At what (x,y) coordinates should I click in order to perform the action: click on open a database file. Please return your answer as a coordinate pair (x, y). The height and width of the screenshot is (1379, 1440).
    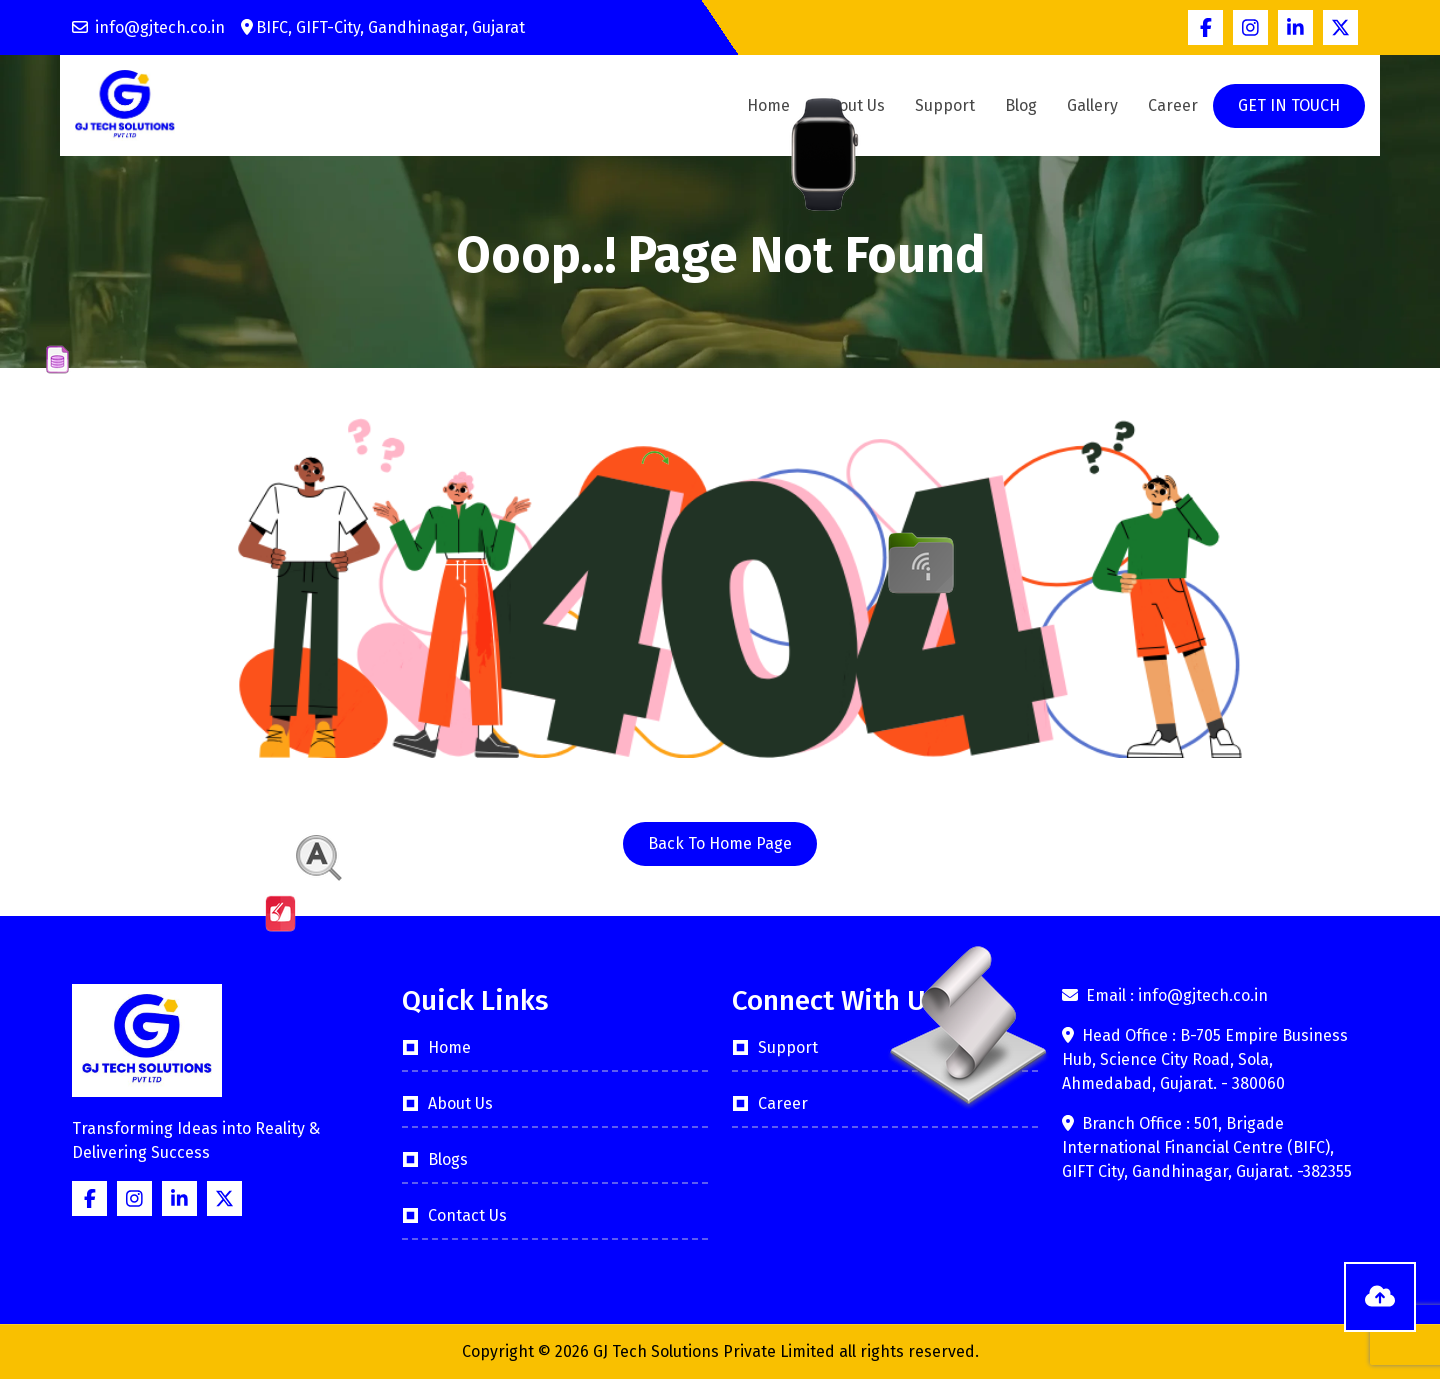
    Looking at the image, I should click on (57, 359).